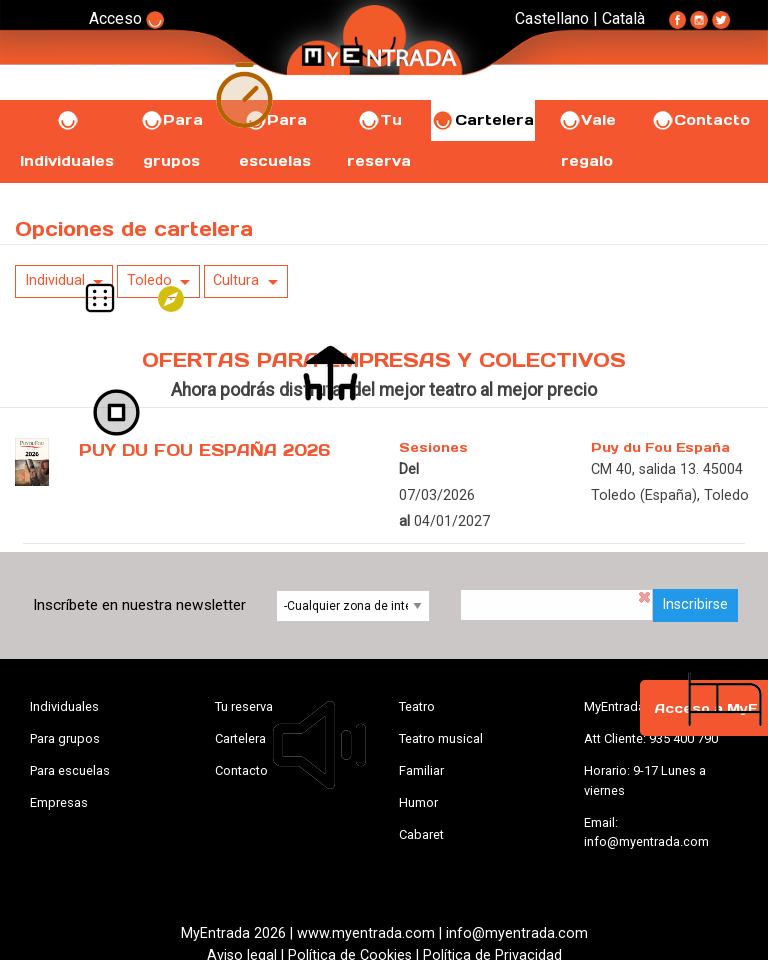 Image resolution: width=768 pixels, height=960 pixels. What do you see at coordinates (244, 97) in the screenshot?
I see `set a countdown timer` at bounding box center [244, 97].